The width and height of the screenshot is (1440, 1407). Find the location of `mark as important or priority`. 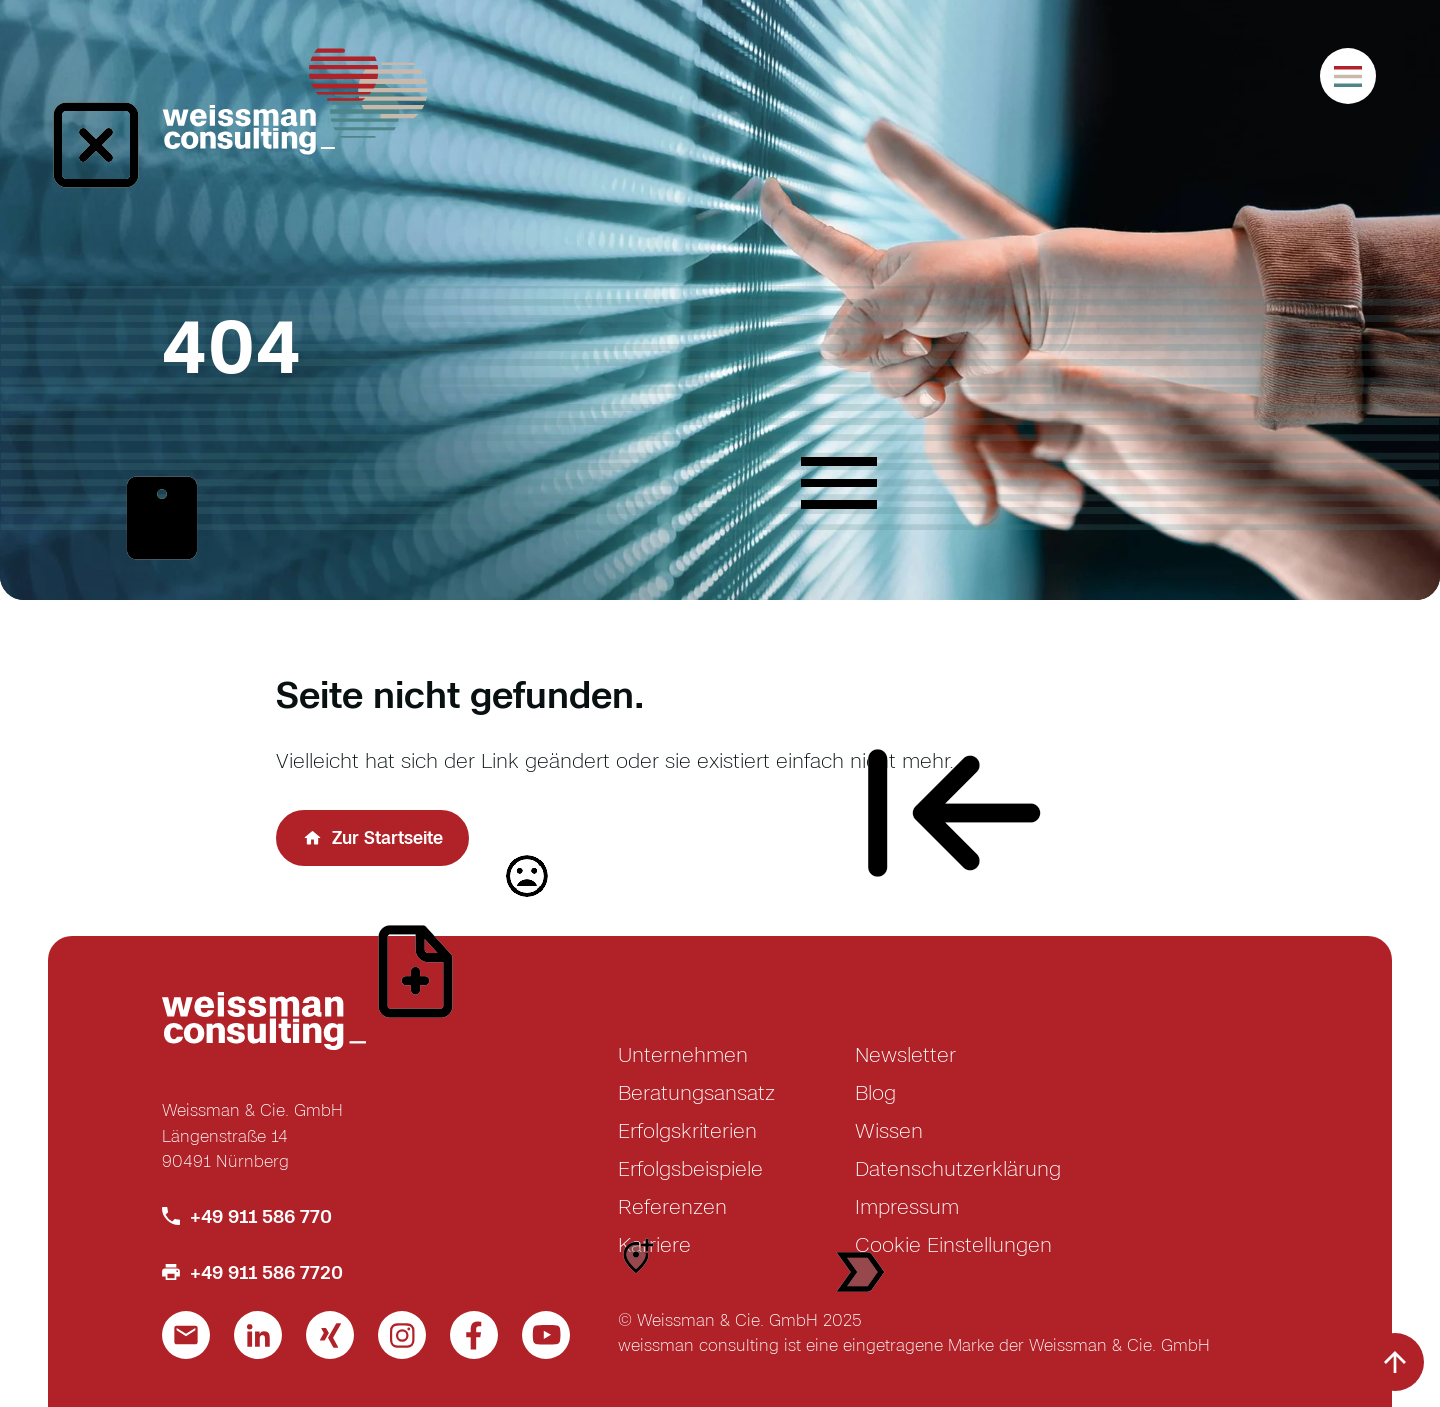

mark as important or priority is located at coordinates (859, 1272).